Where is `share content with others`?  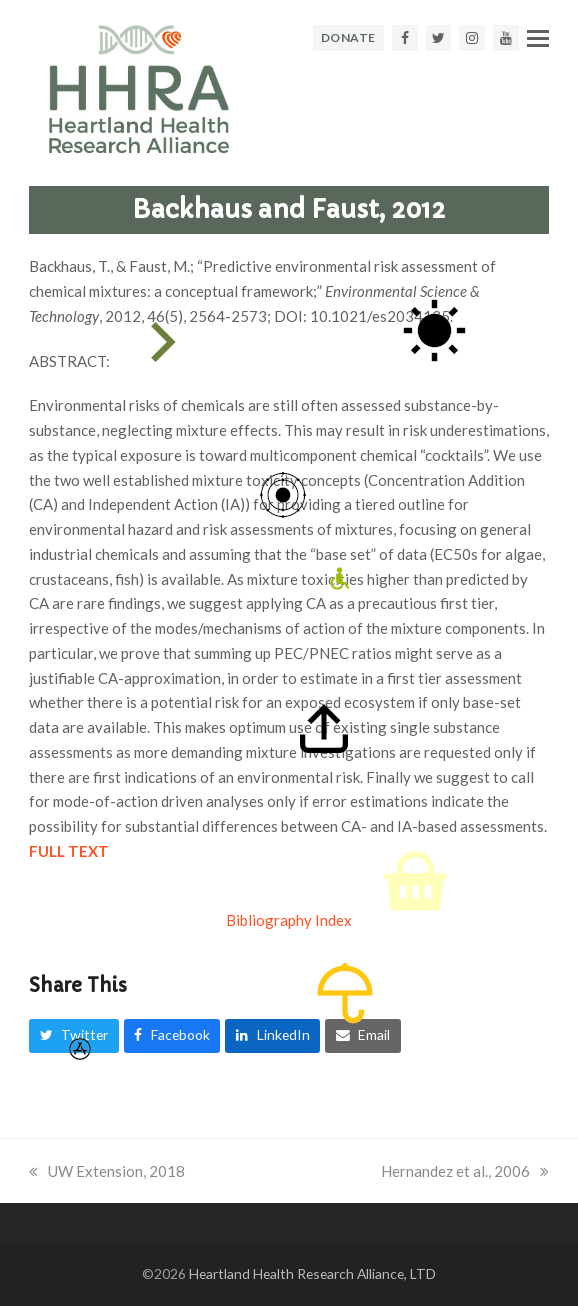 share content with others is located at coordinates (324, 729).